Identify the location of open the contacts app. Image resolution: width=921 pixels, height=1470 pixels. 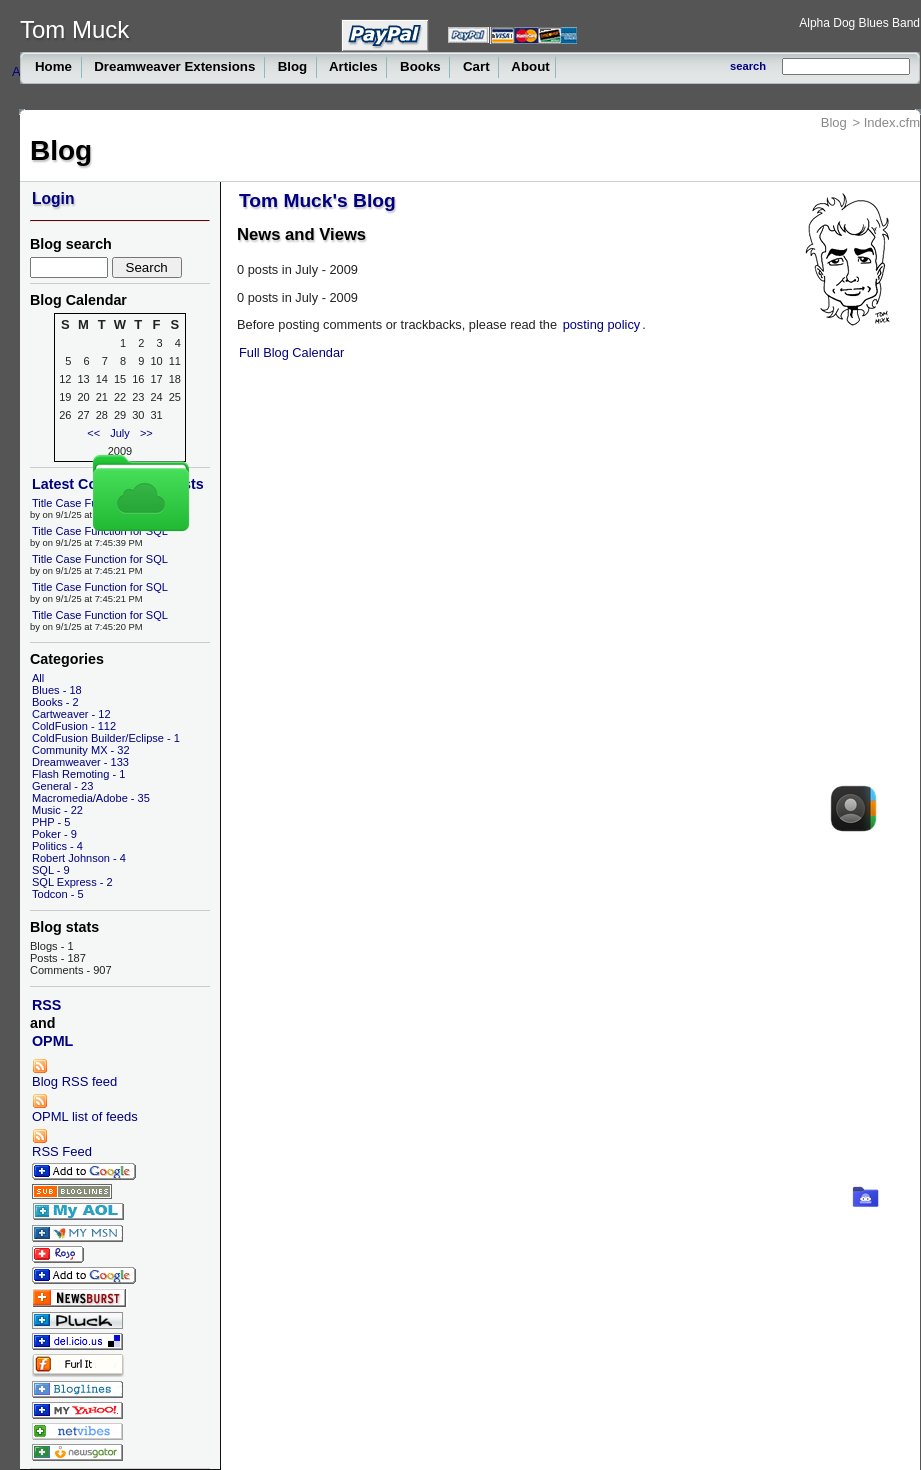
(853, 808).